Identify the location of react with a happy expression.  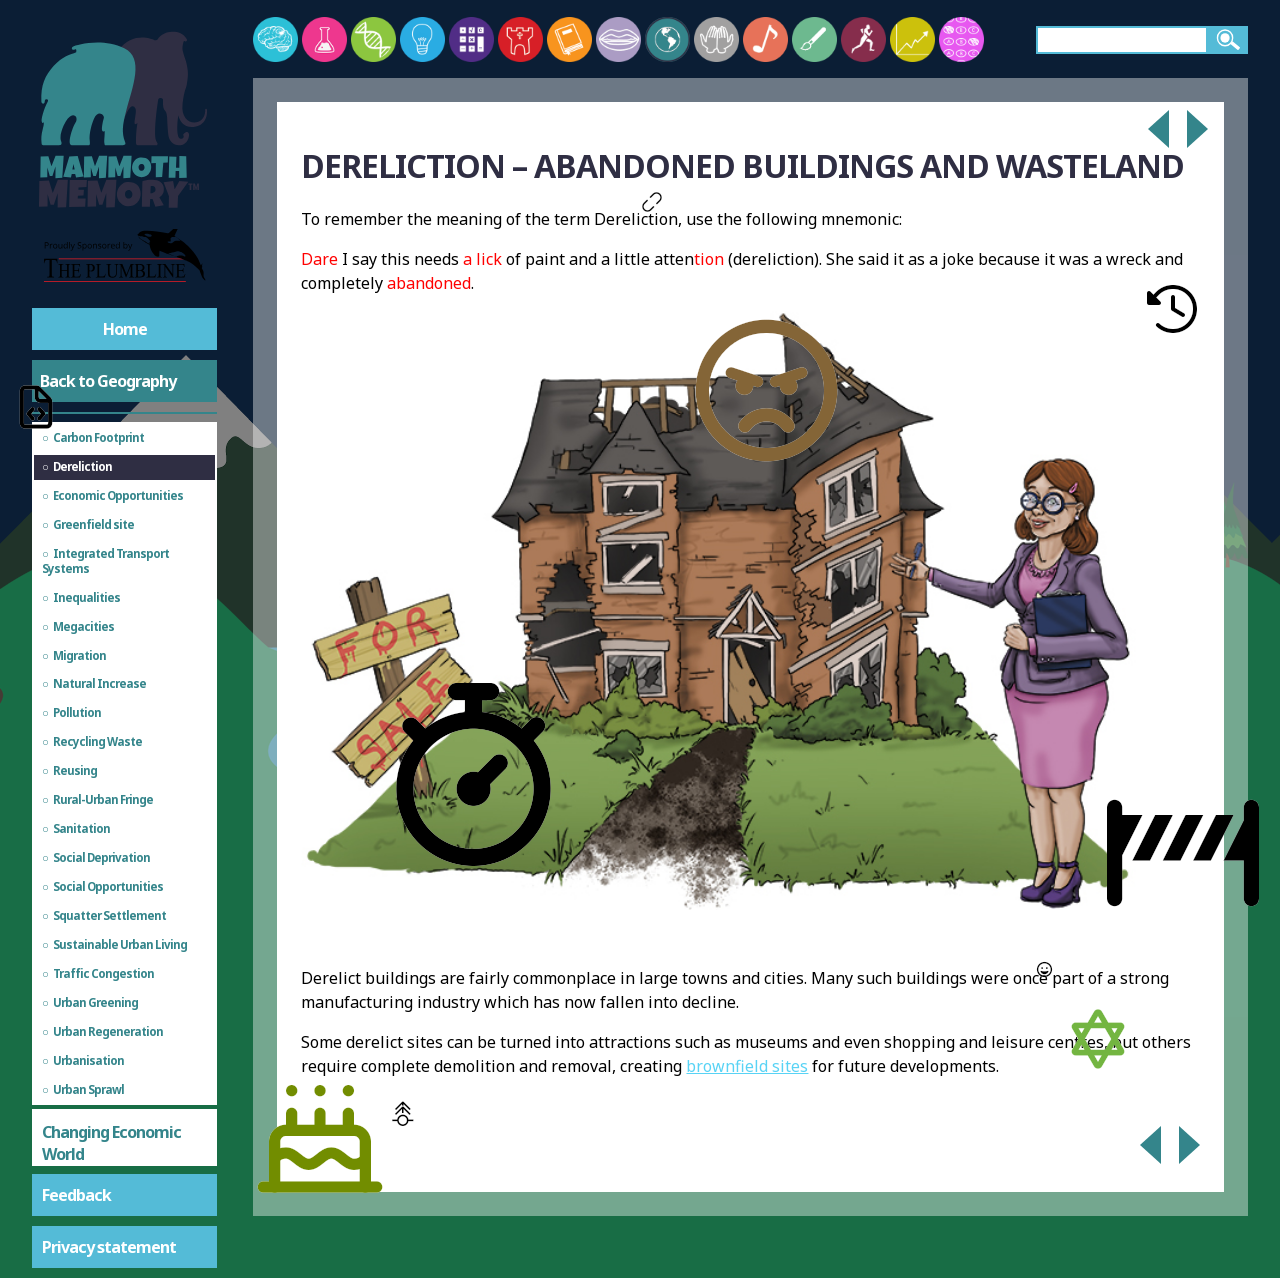
(1044, 969).